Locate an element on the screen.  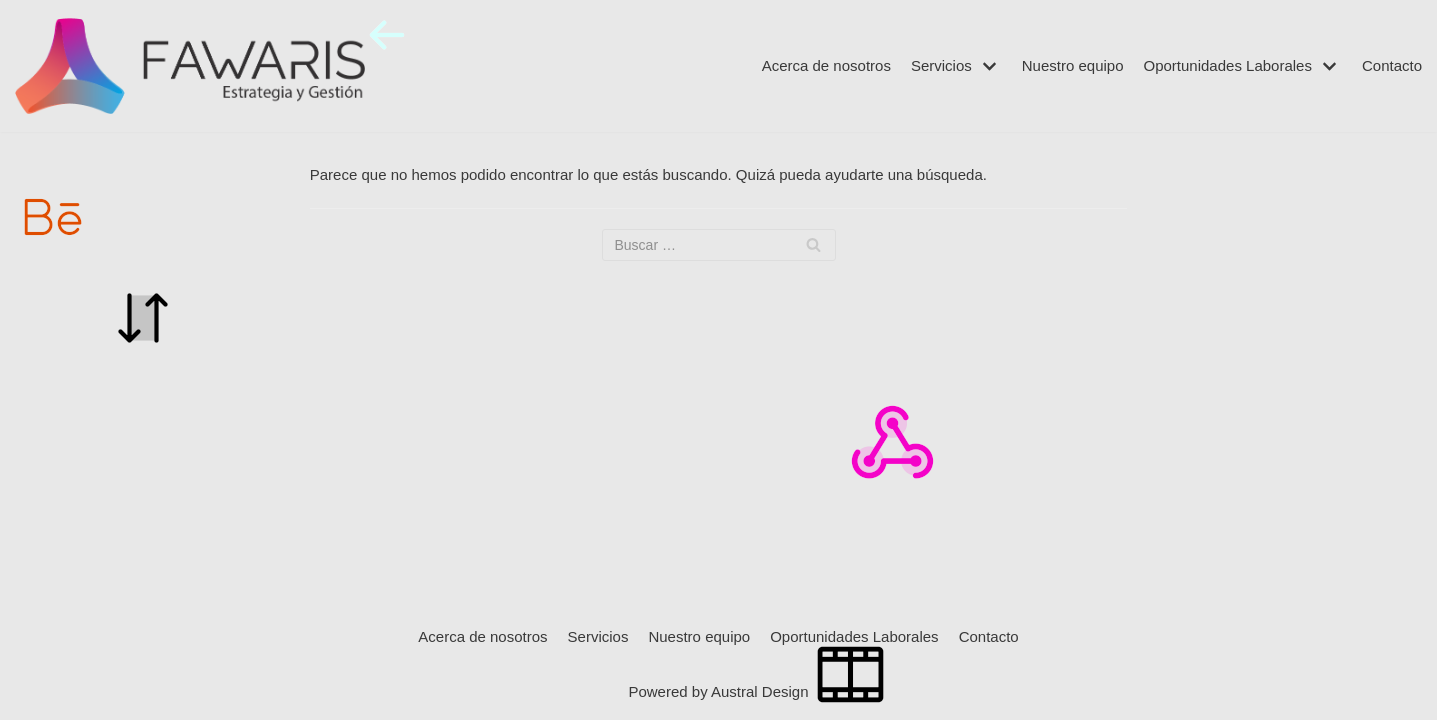
view video or film content is located at coordinates (850, 674).